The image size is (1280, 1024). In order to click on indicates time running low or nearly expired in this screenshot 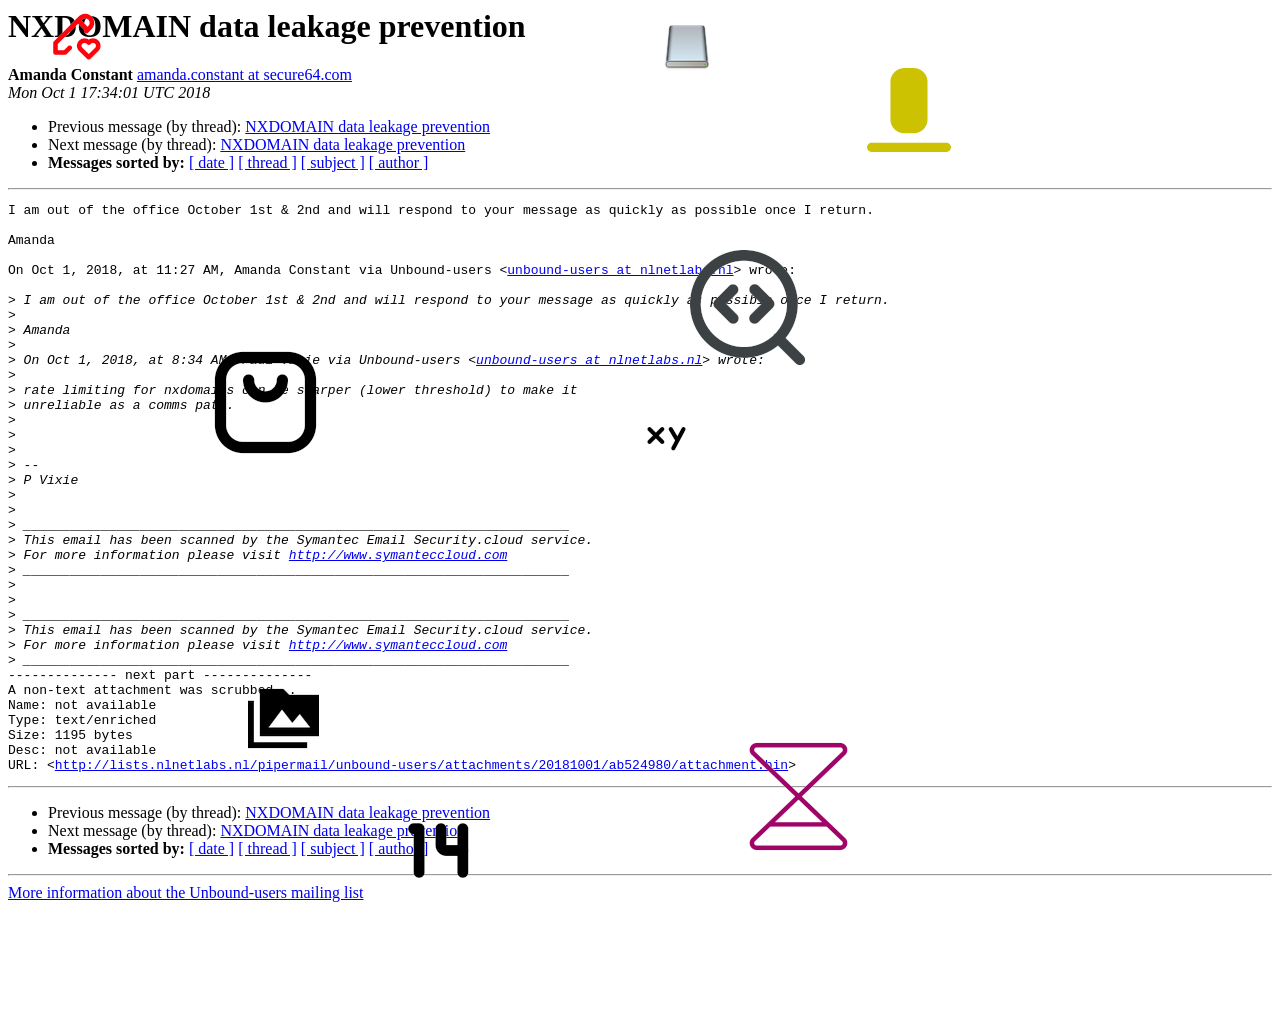, I will do `click(798, 796)`.